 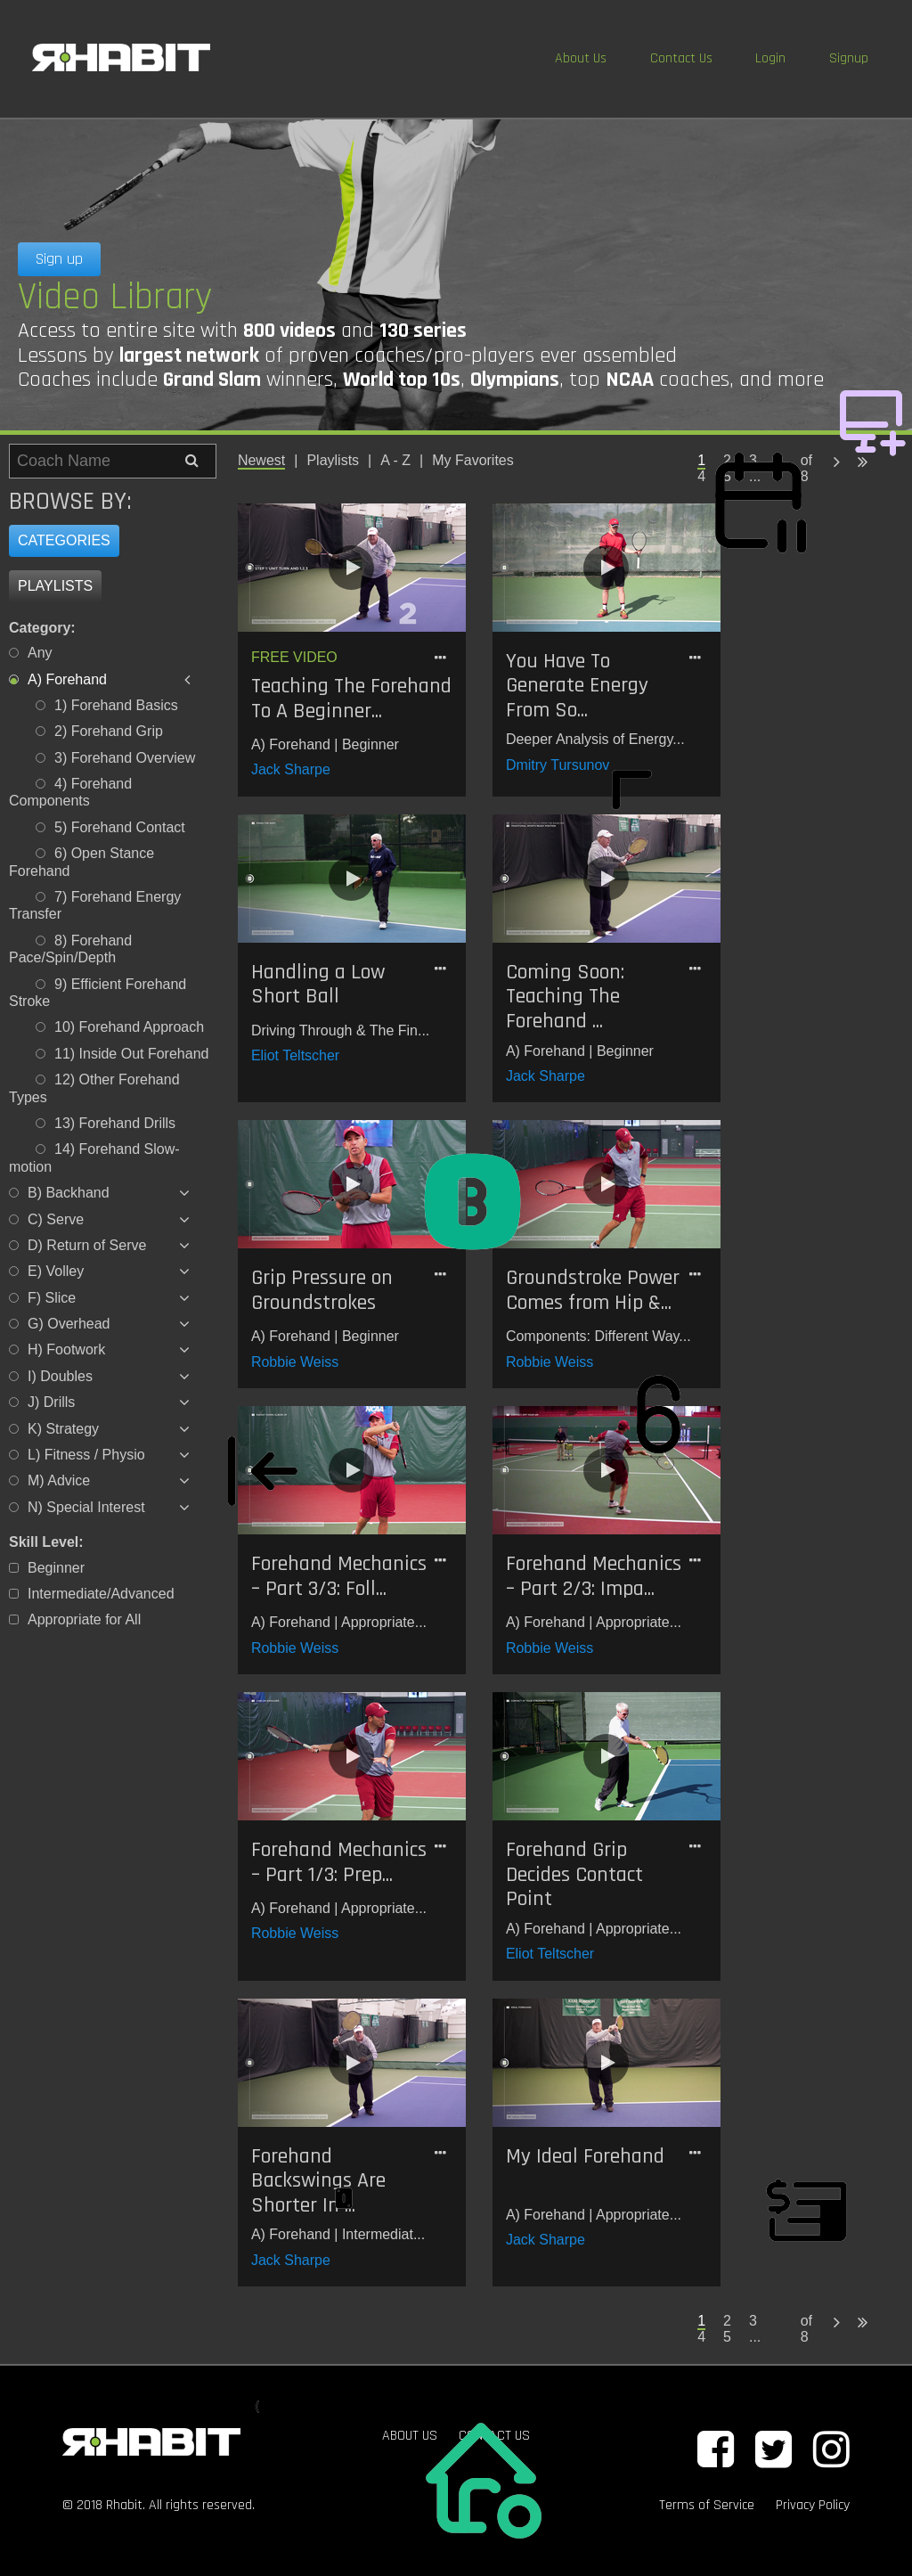 What do you see at coordinates (808, 2212) in the screenshot?
I see `view or access invoices` at bounding box center [808, 2212].